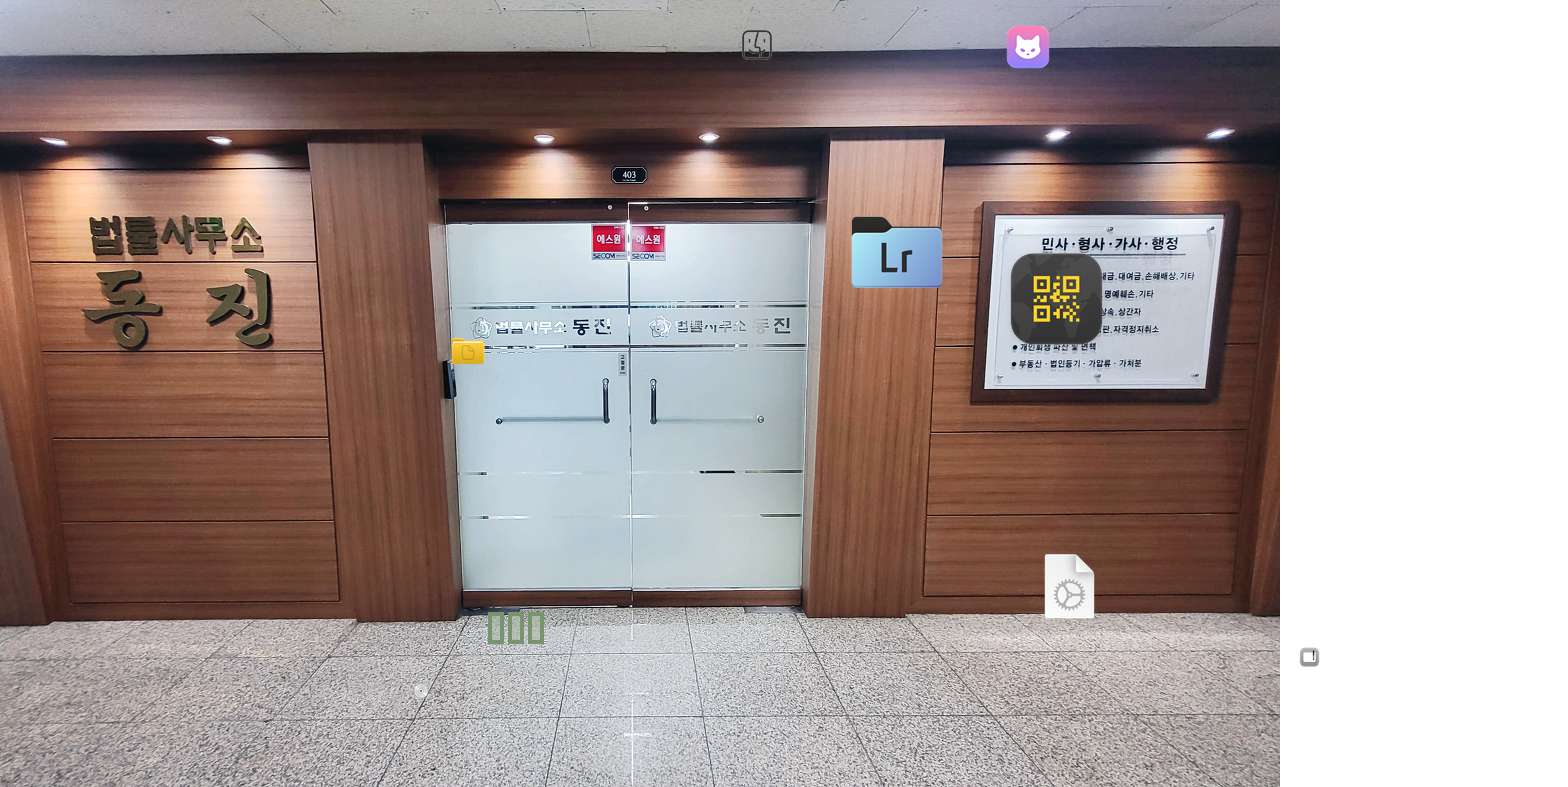  Describe the element at coordinates (516, 628) in the screenshot. I see `switch between open workspaces or desktops` at that location.